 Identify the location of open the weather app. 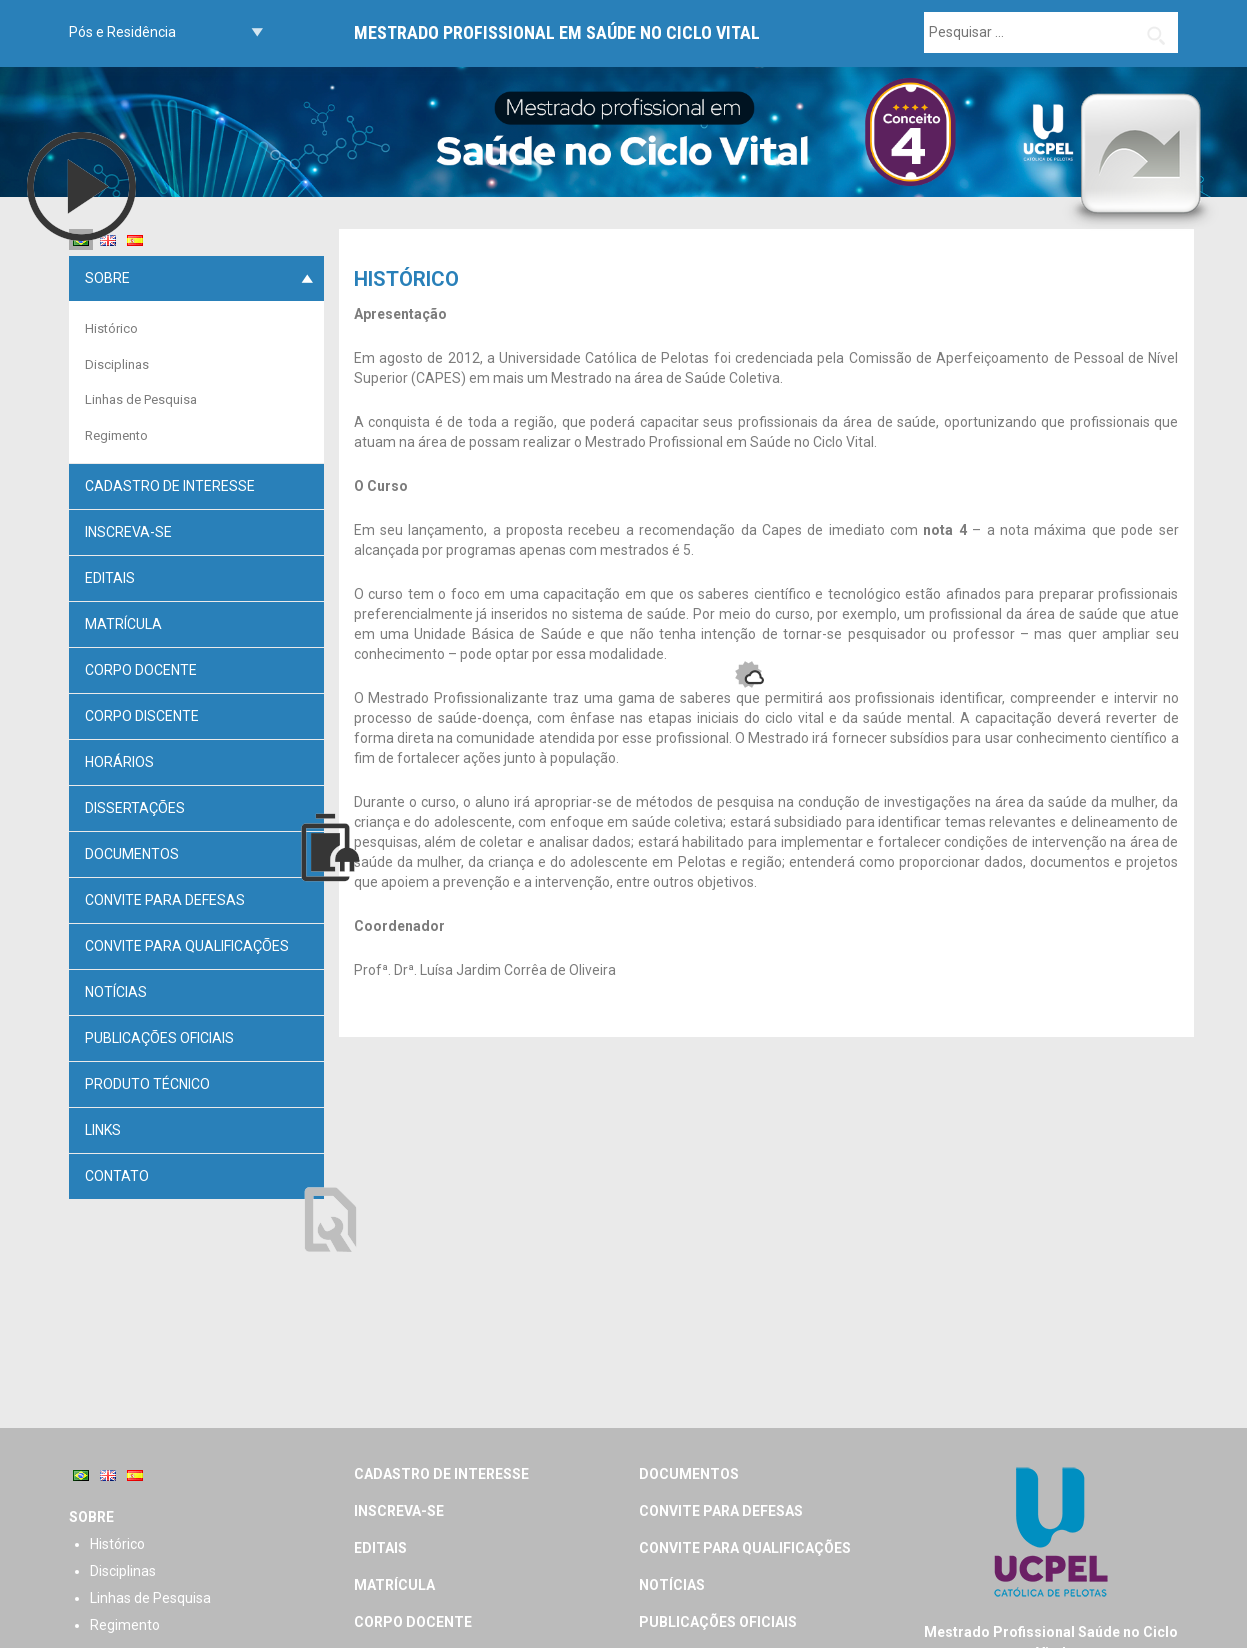
(748, 674).